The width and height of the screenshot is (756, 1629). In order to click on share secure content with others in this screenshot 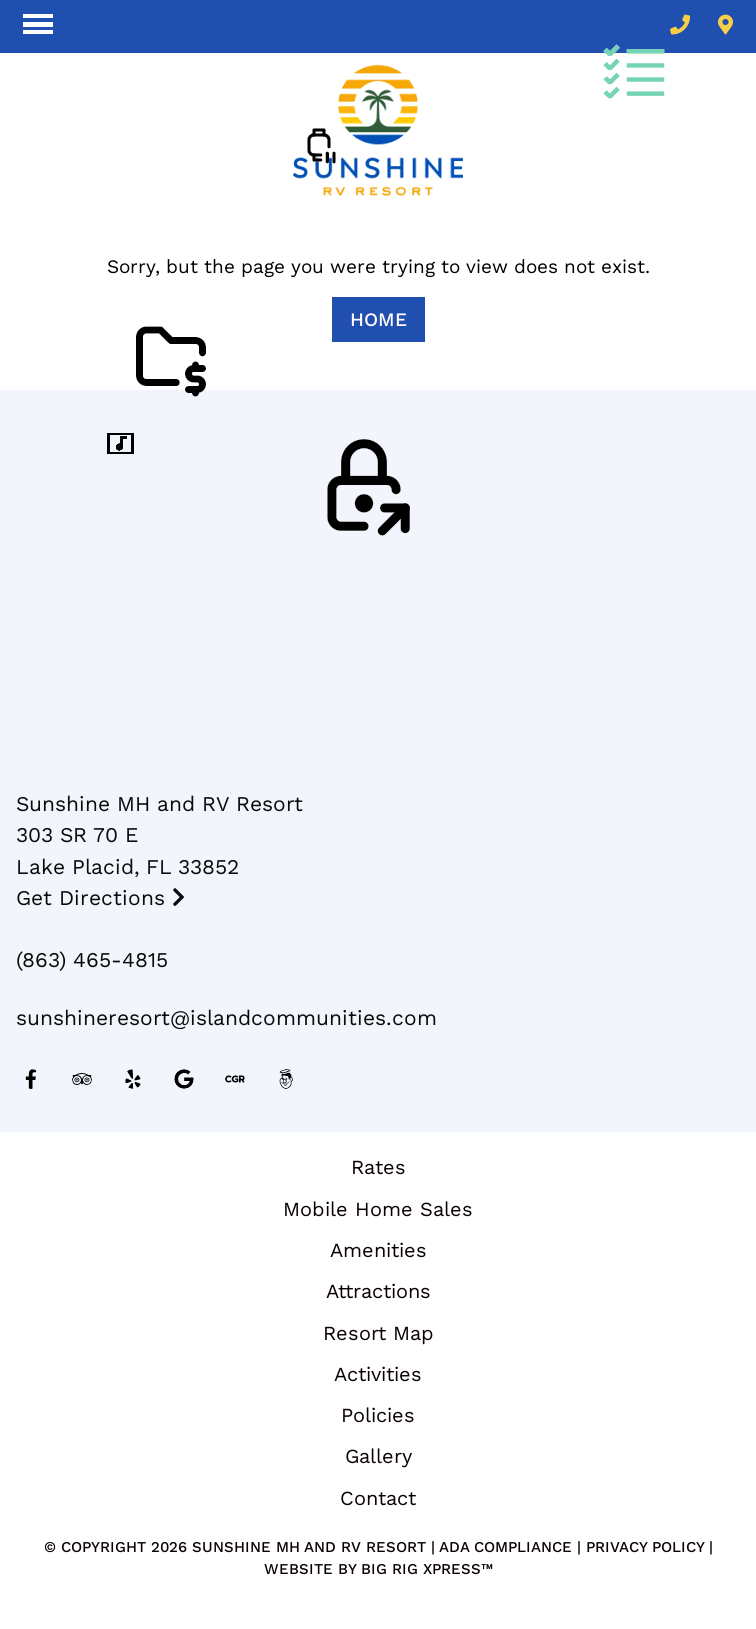, I will do `click(364, 485)`.